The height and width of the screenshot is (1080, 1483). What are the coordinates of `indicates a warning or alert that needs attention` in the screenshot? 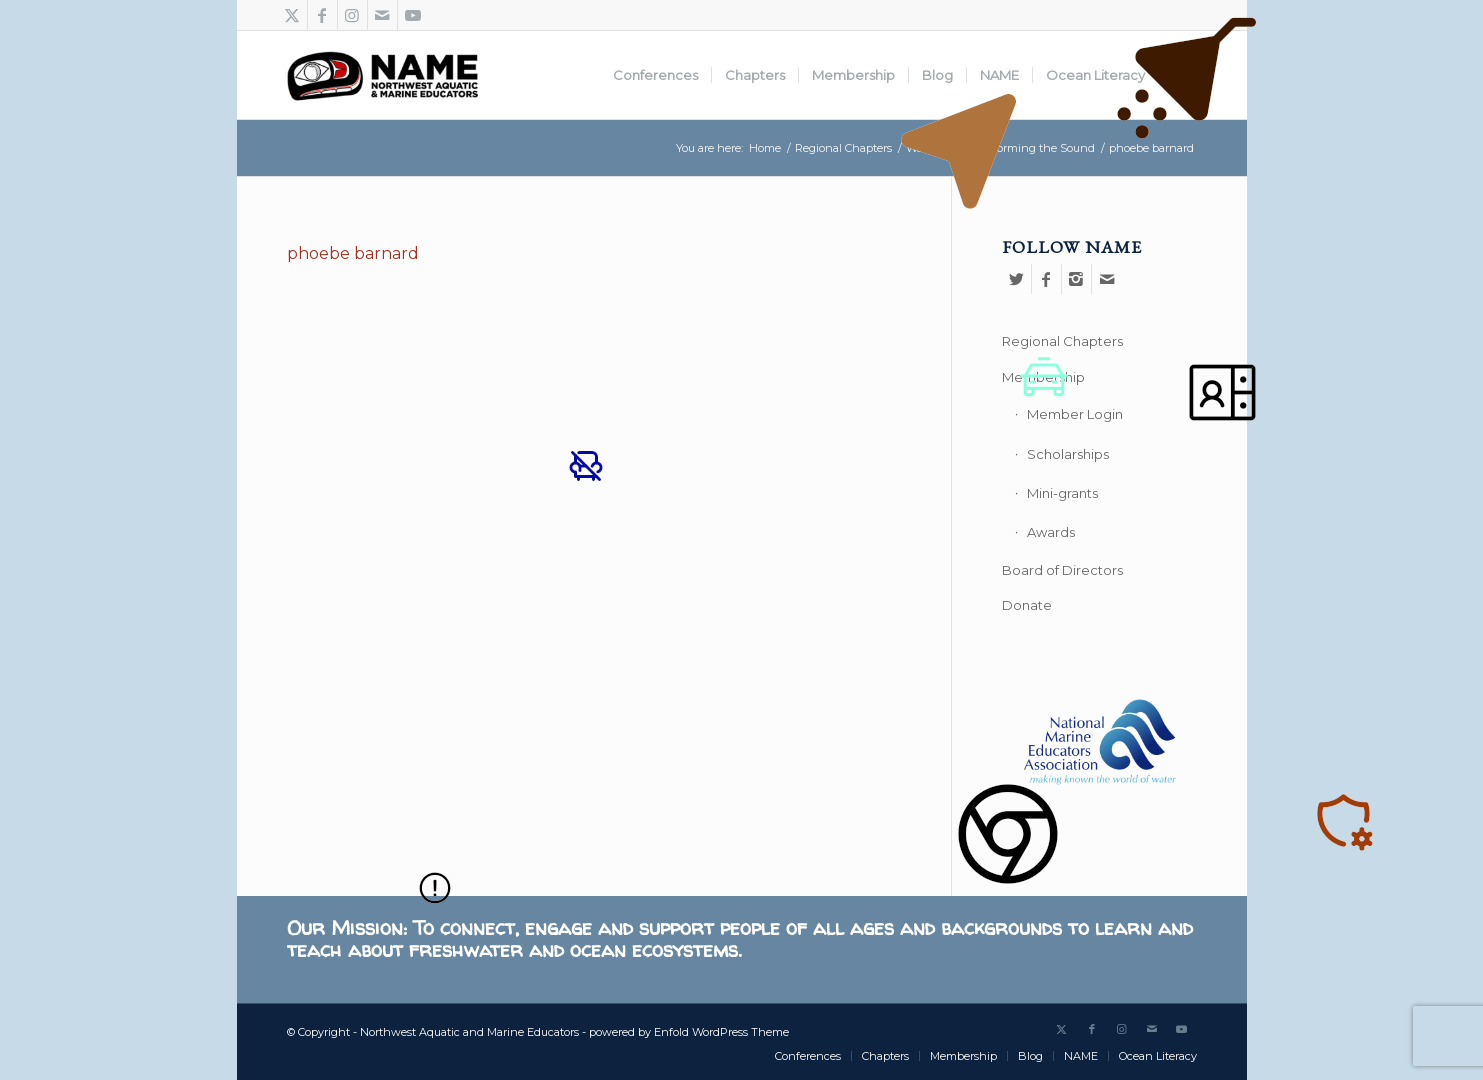 It's located at (435, 888).